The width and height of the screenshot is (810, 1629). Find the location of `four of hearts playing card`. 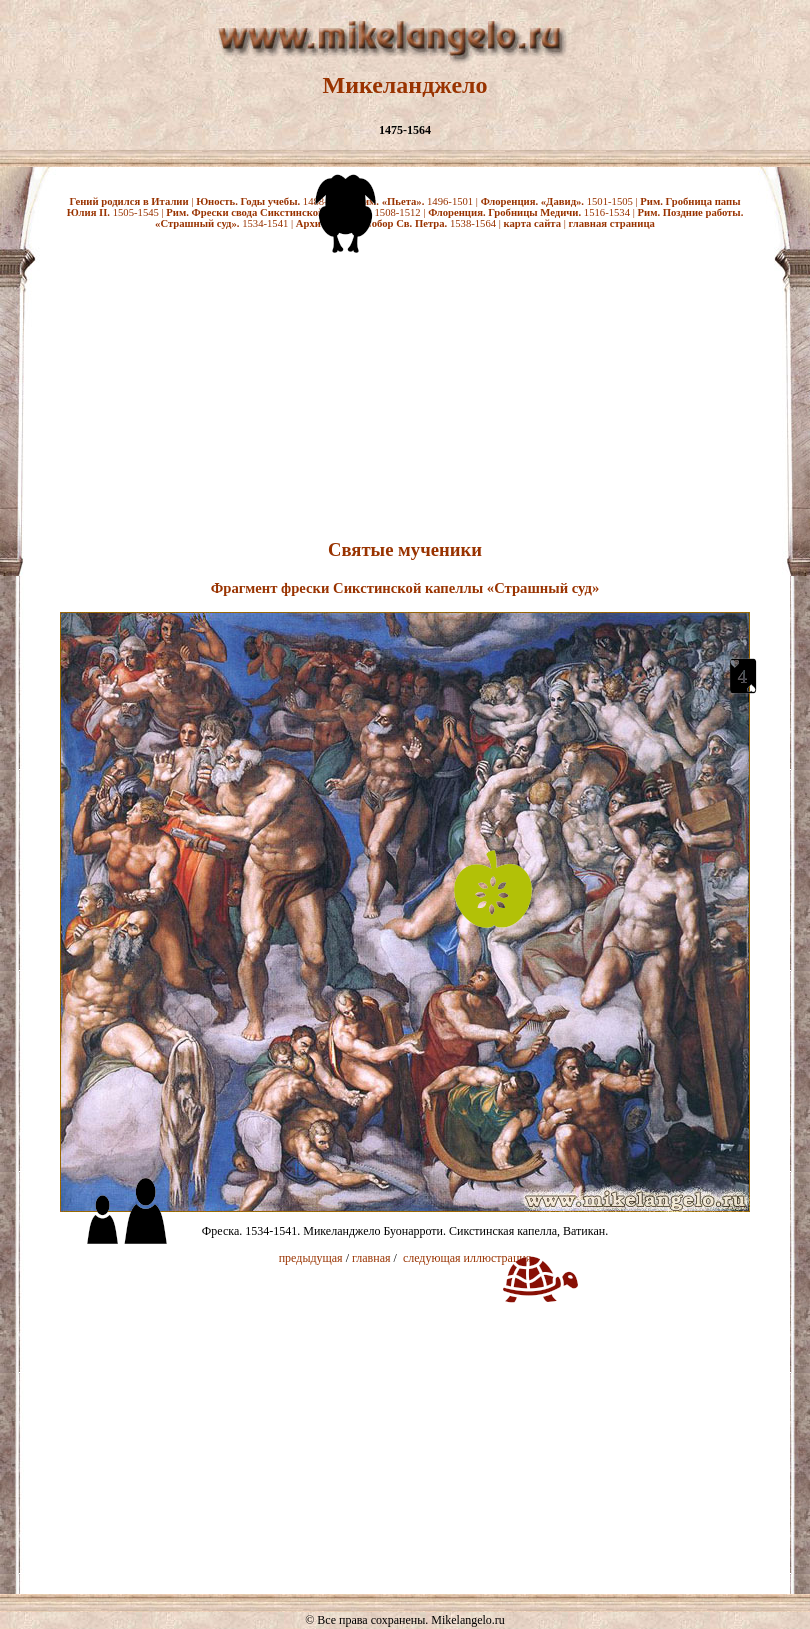

four of hearts playing card is located at coordinates (743, 676).